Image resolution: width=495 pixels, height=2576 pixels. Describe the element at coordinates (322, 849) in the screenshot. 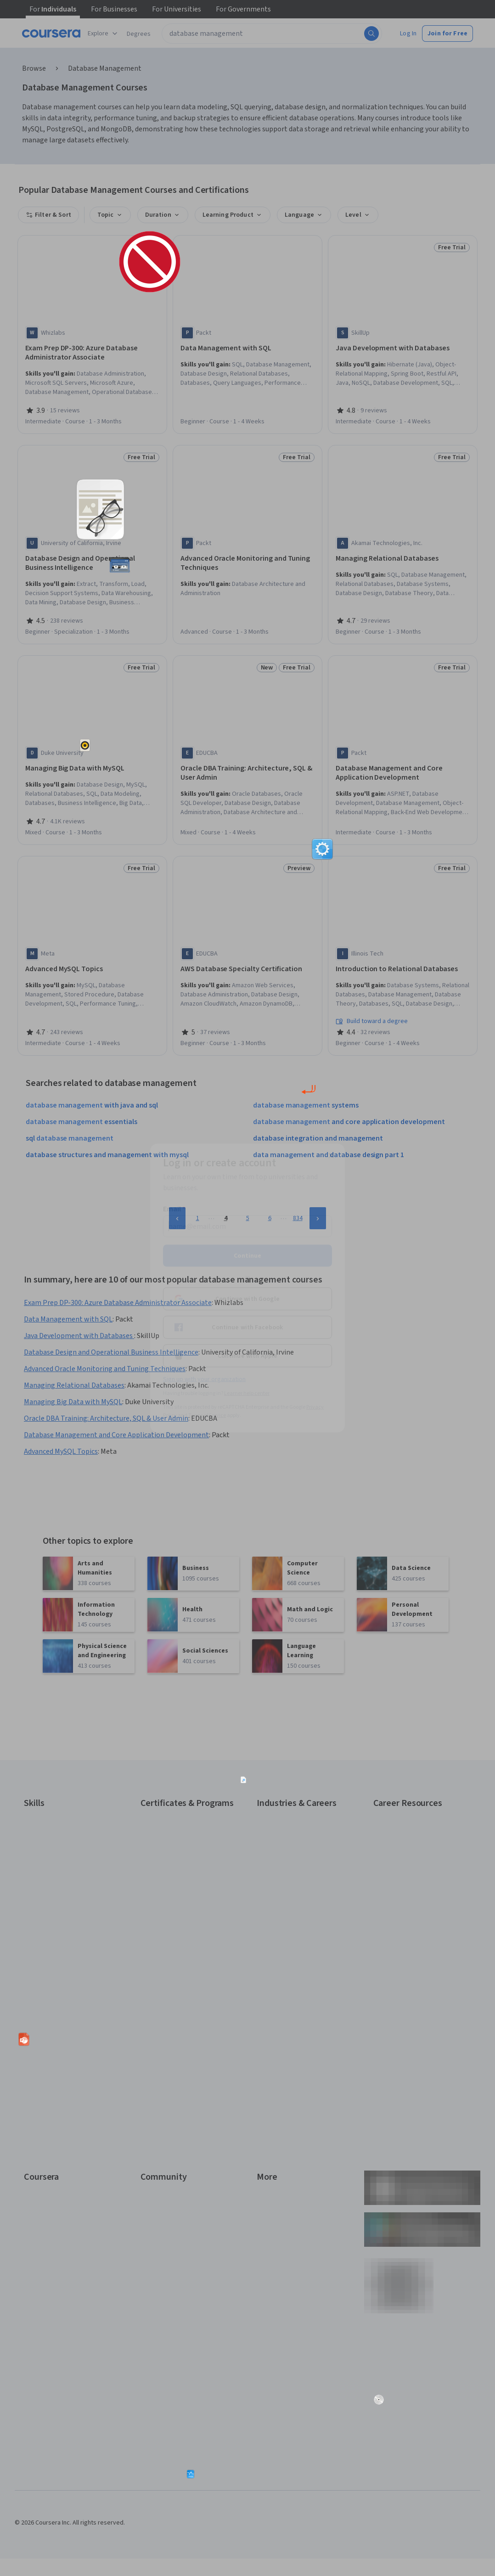

I see `windows executable file type indicator` at that location.